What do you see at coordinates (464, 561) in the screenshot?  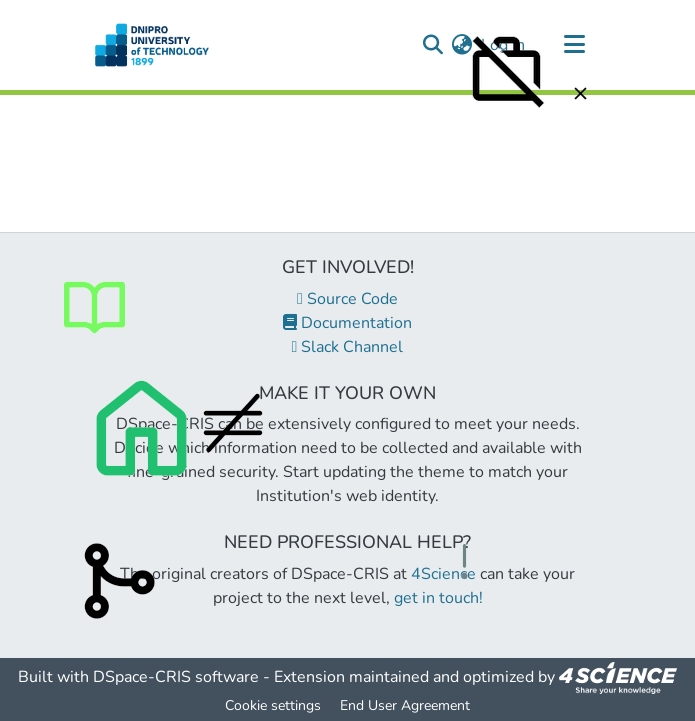 I see `indicates an alert or warning that requires attention` at bounding box center [464, 561].